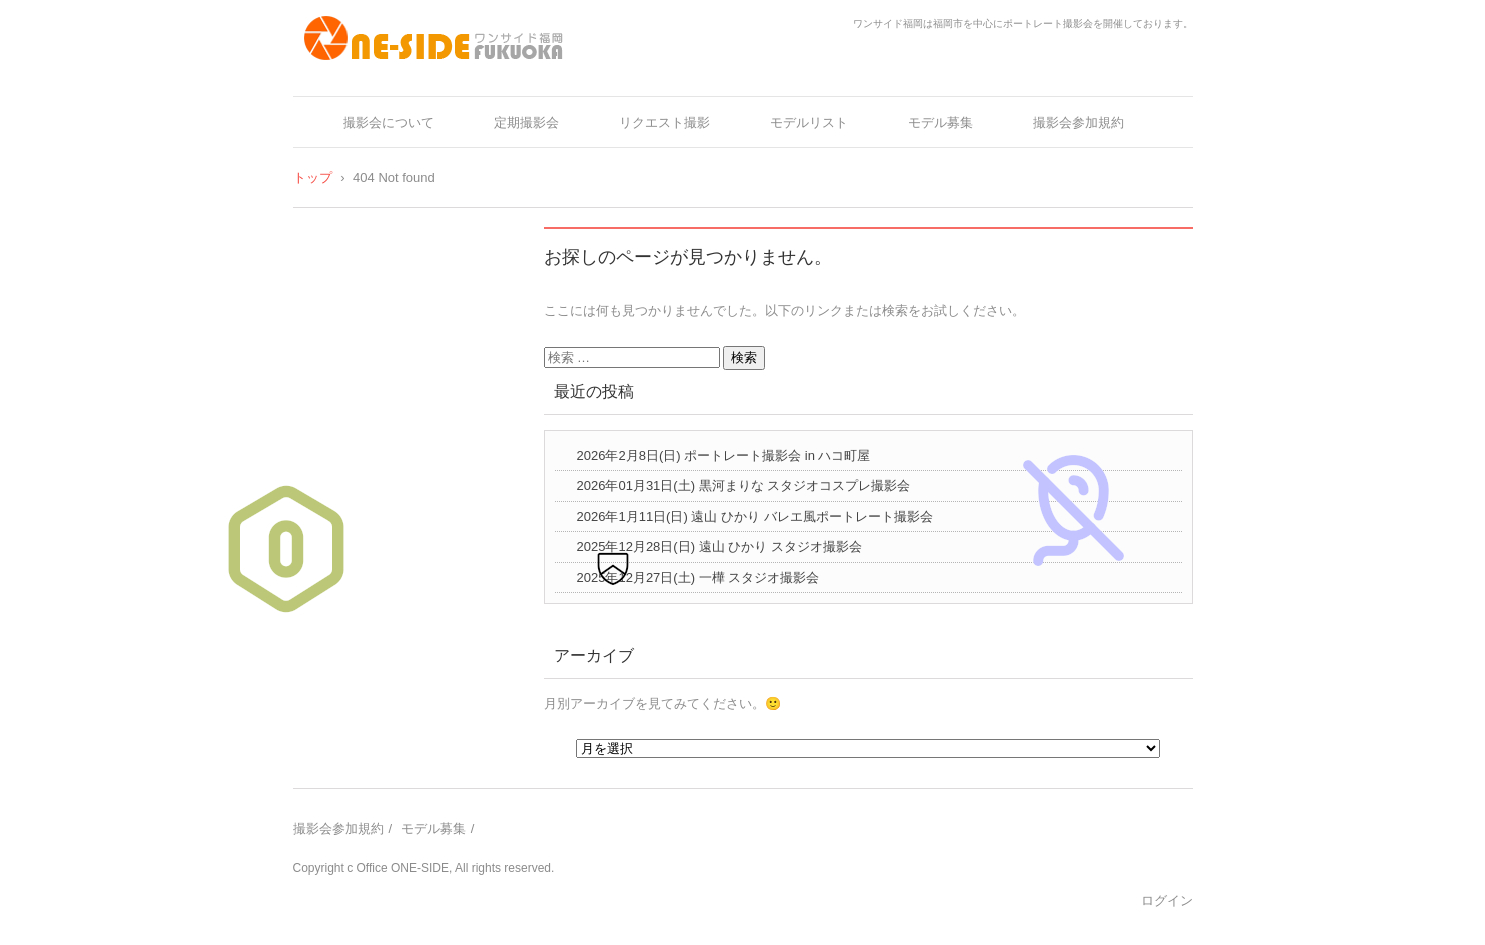  Describe the element at coordinates (613, 567) in the screenshot. I see `security or protection status indicator` at that location.